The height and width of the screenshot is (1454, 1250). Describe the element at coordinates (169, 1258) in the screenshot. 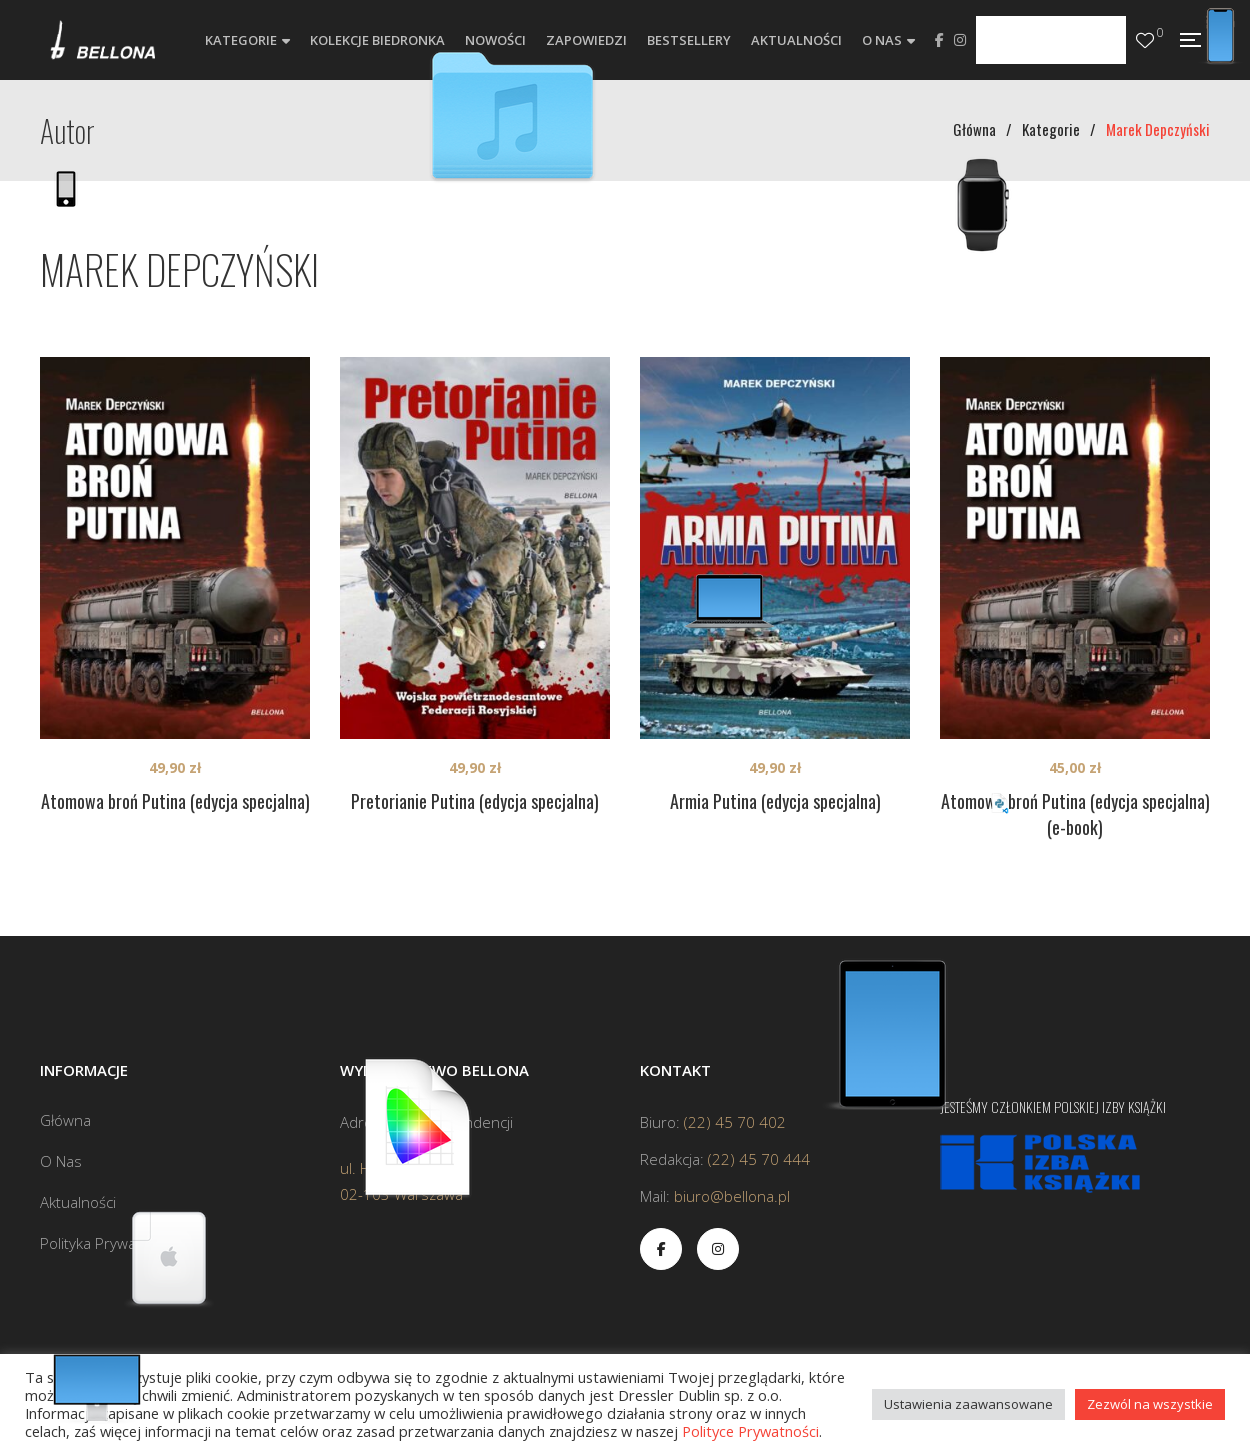

I see `access AirPort Express network settings` at that location.